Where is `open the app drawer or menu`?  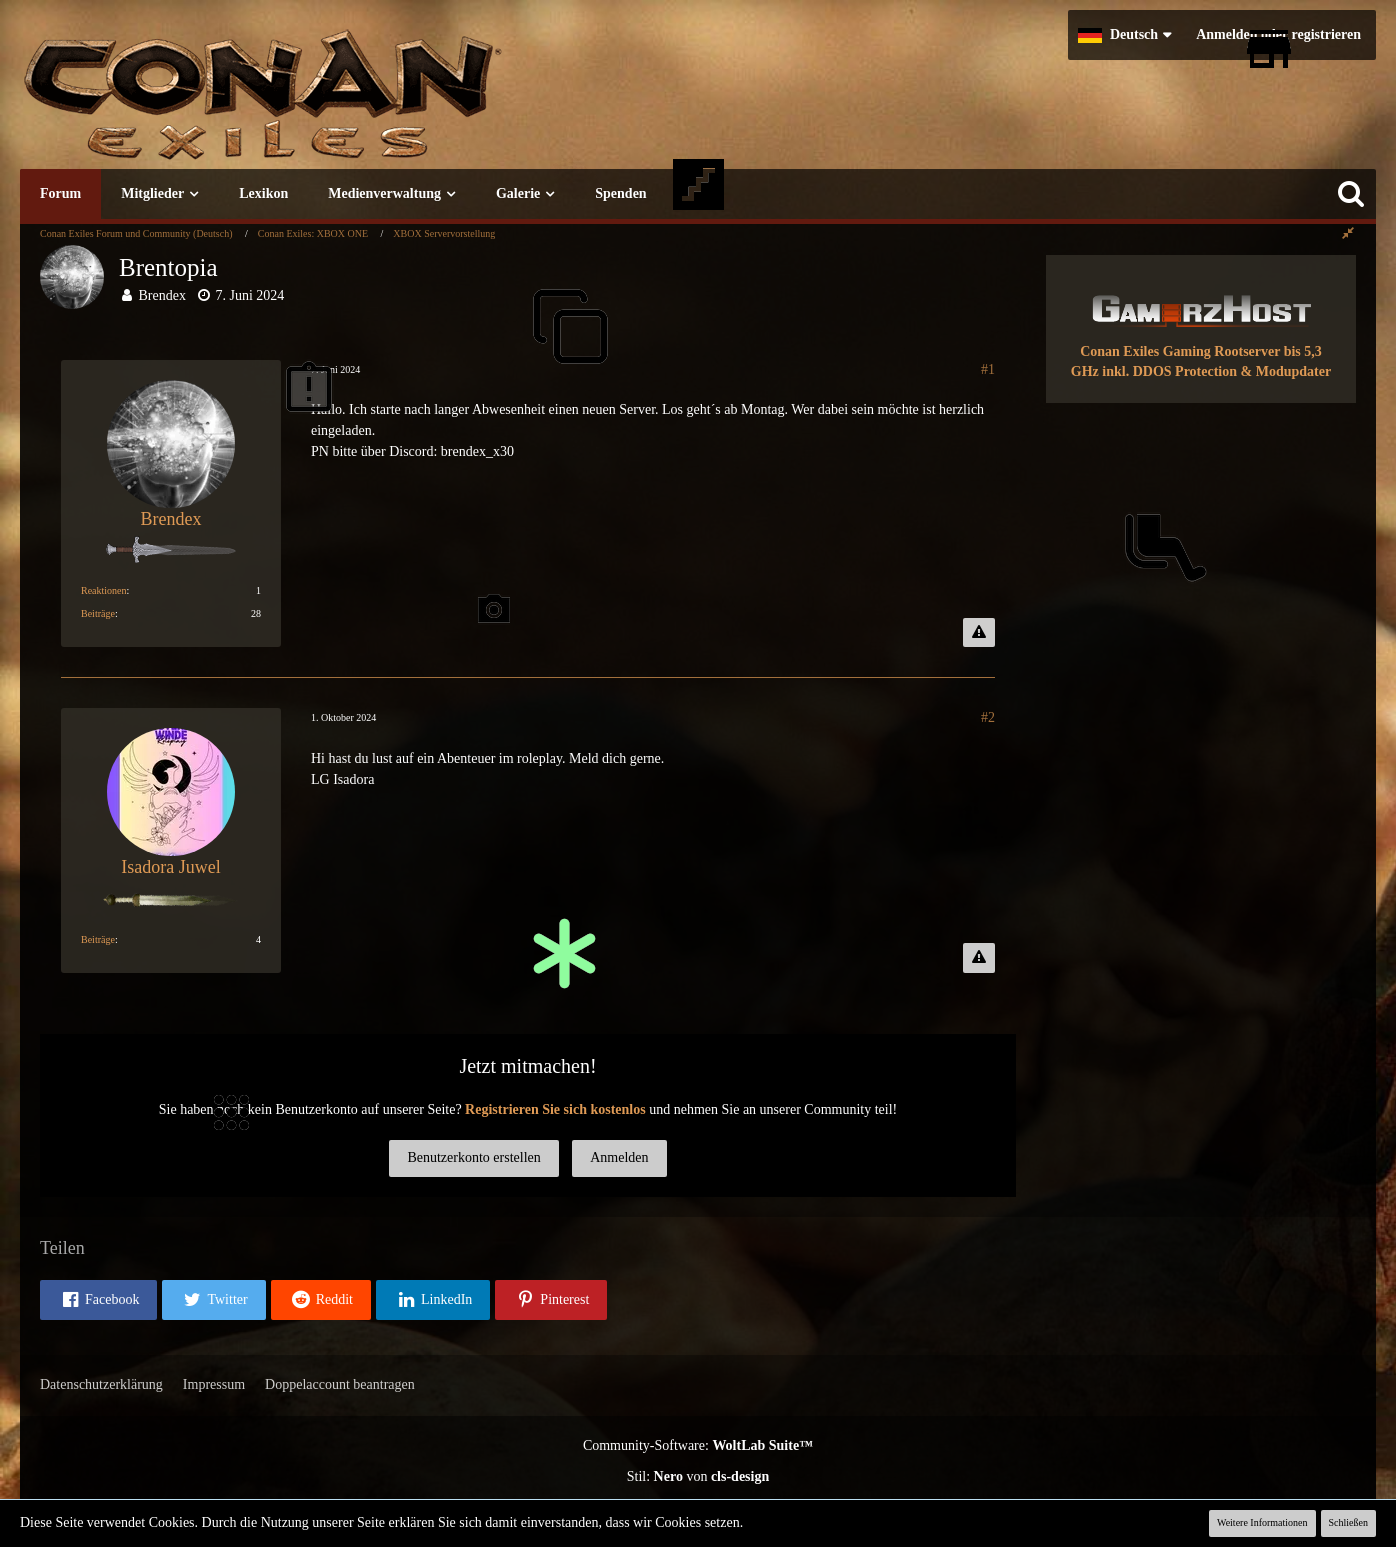
open the app drawer or menu is located at coordinates (231, 1112).